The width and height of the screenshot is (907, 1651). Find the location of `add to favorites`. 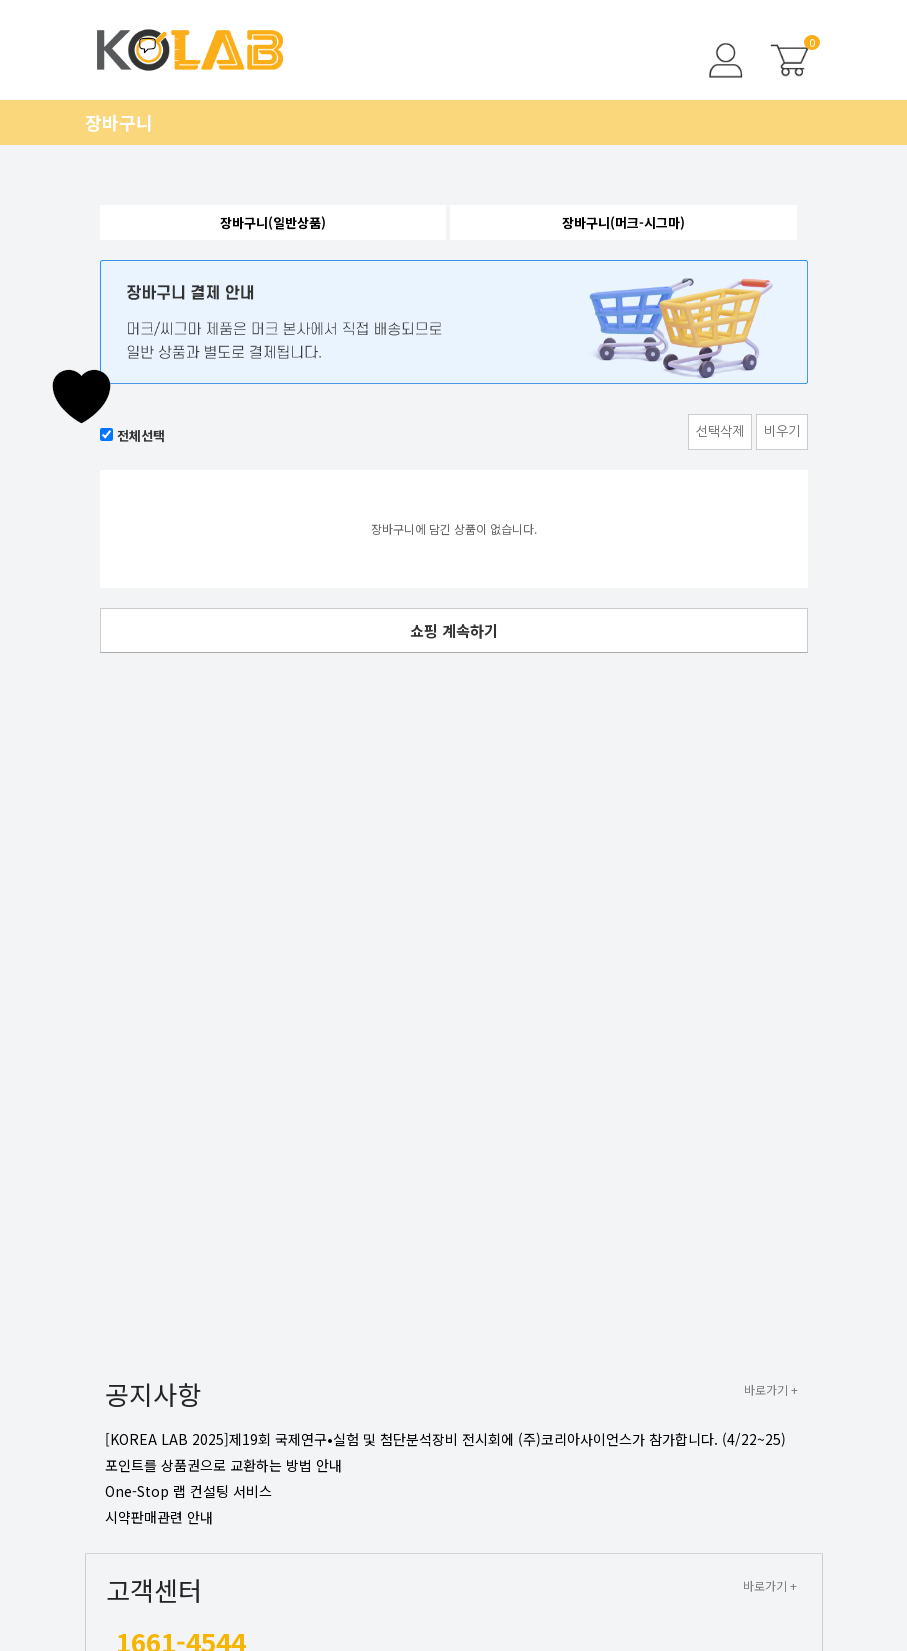

add to favorites is located at coordinates (81, 396).